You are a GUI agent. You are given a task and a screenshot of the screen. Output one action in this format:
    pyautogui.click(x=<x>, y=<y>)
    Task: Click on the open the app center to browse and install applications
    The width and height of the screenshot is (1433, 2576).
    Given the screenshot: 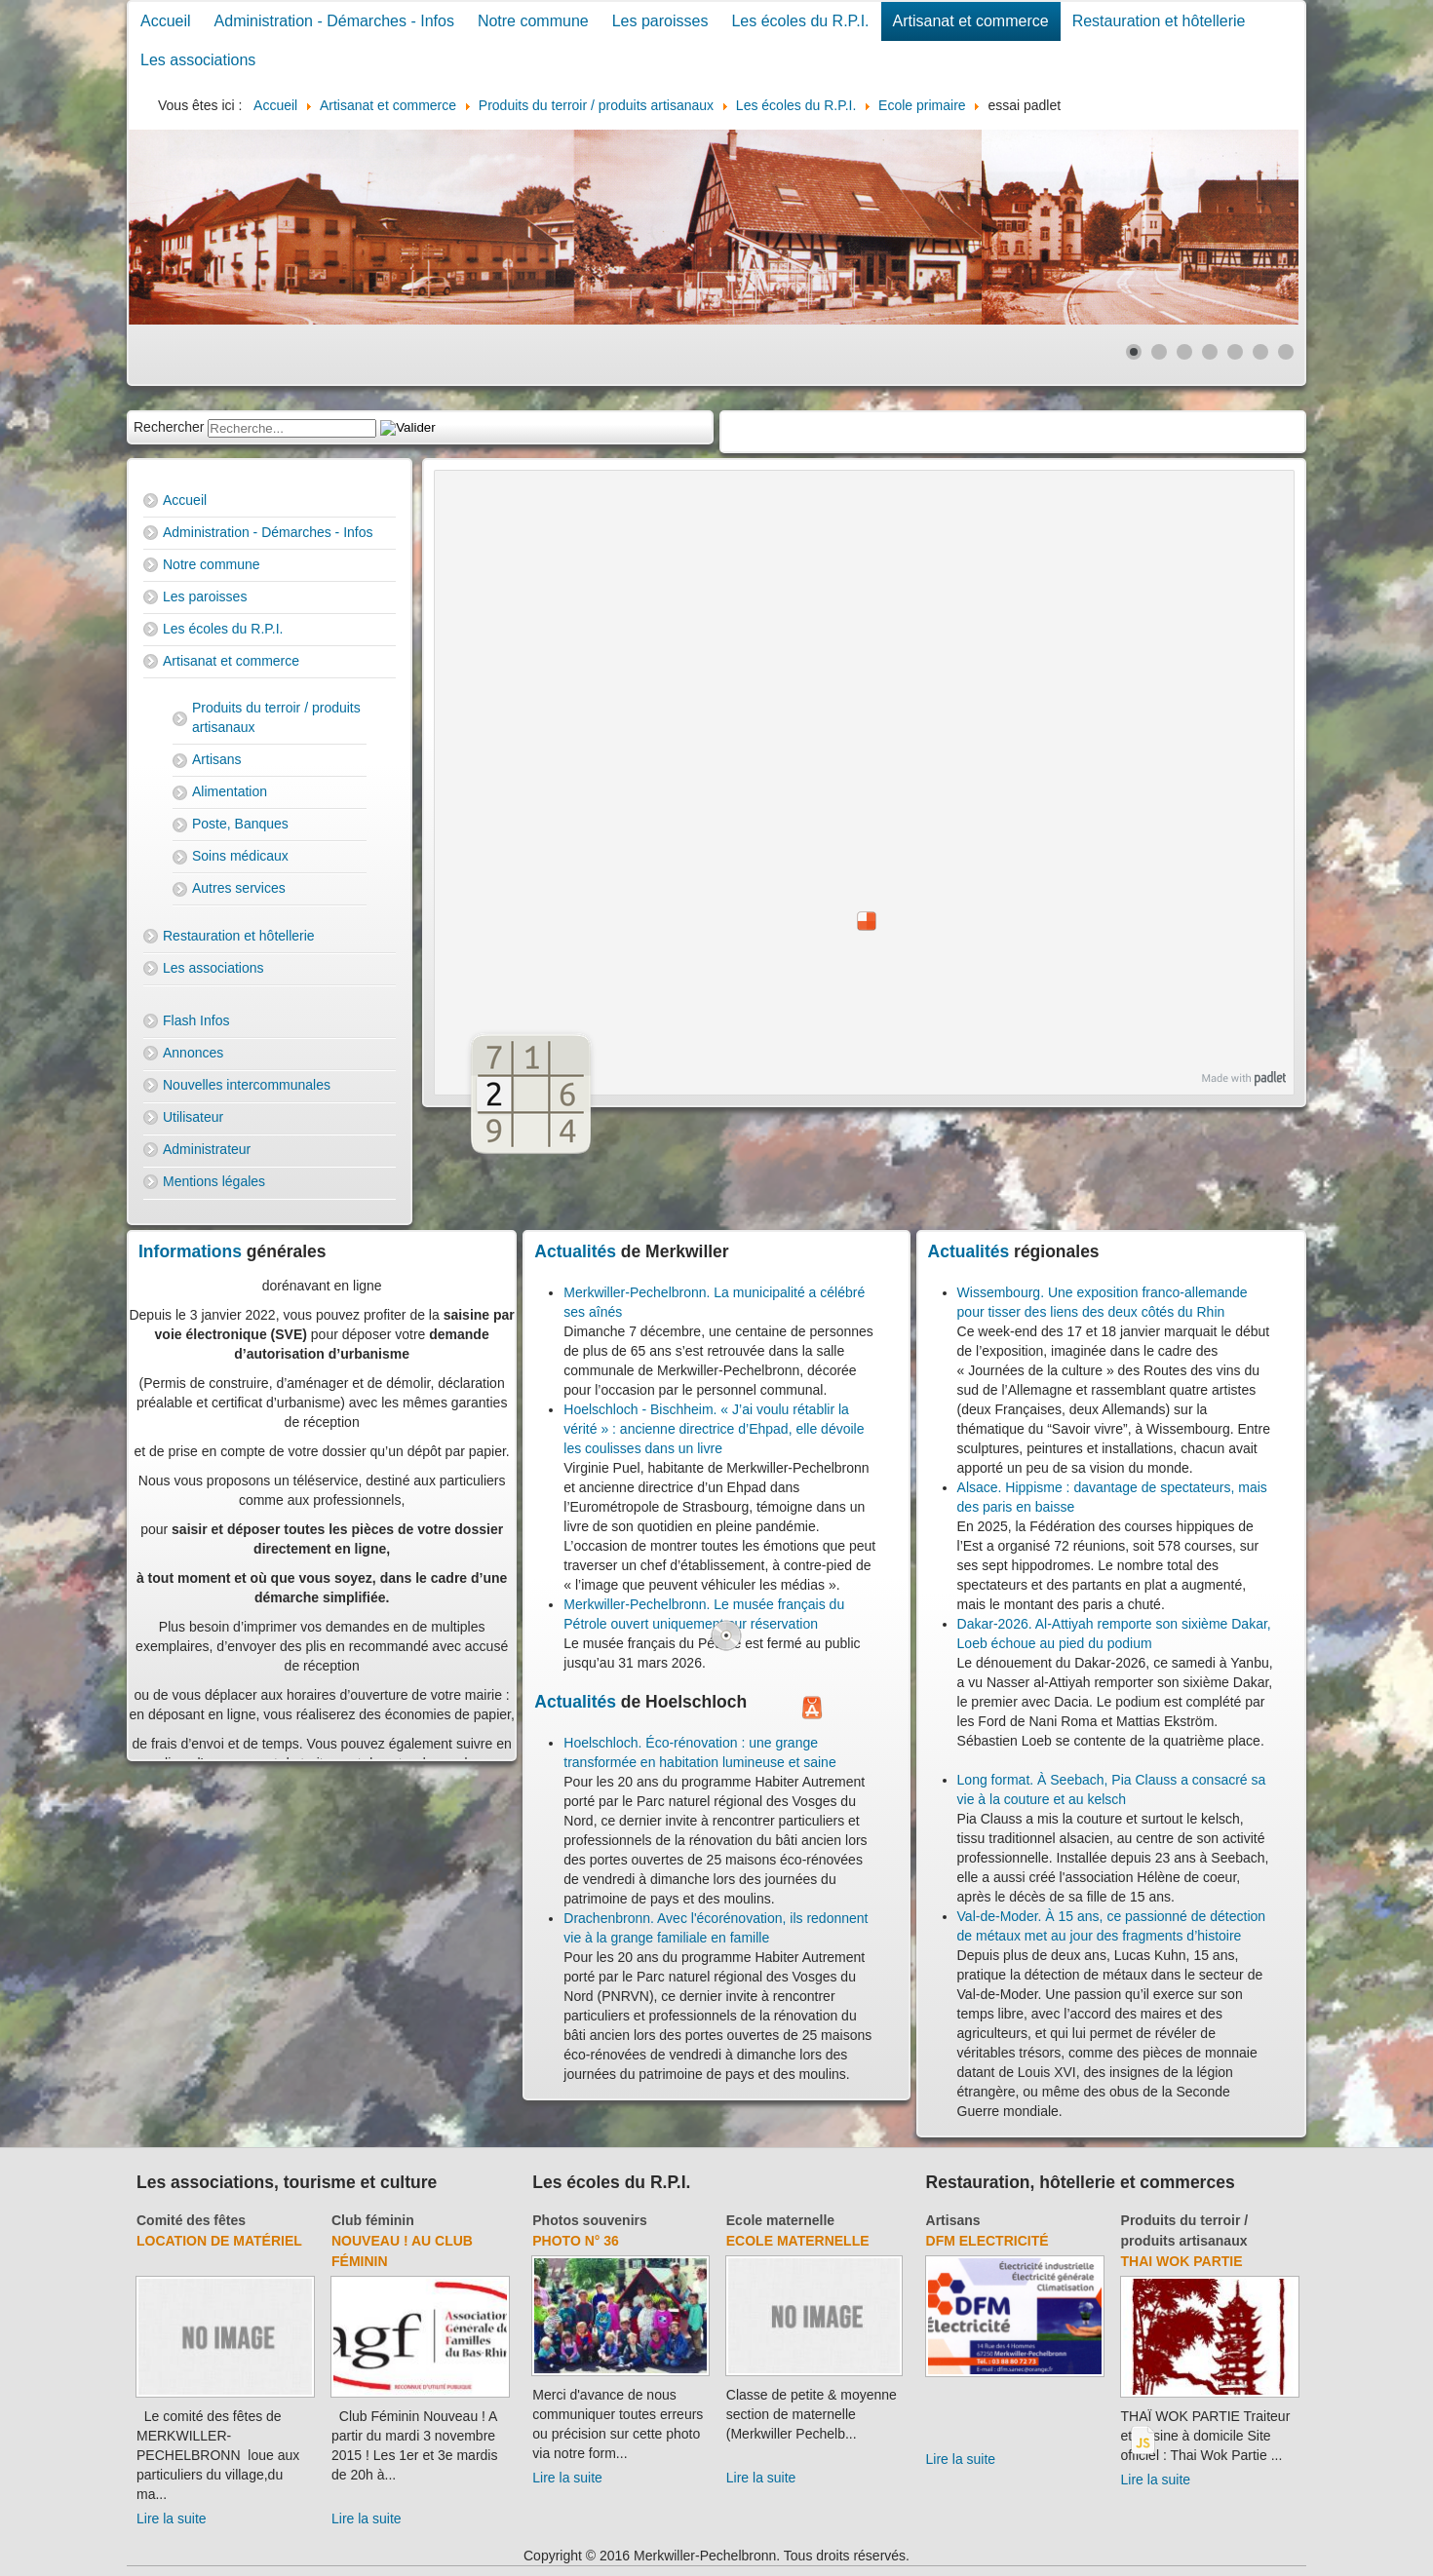 What is the action you would take?
    pyautogui.click(x=812, y=1708)
    